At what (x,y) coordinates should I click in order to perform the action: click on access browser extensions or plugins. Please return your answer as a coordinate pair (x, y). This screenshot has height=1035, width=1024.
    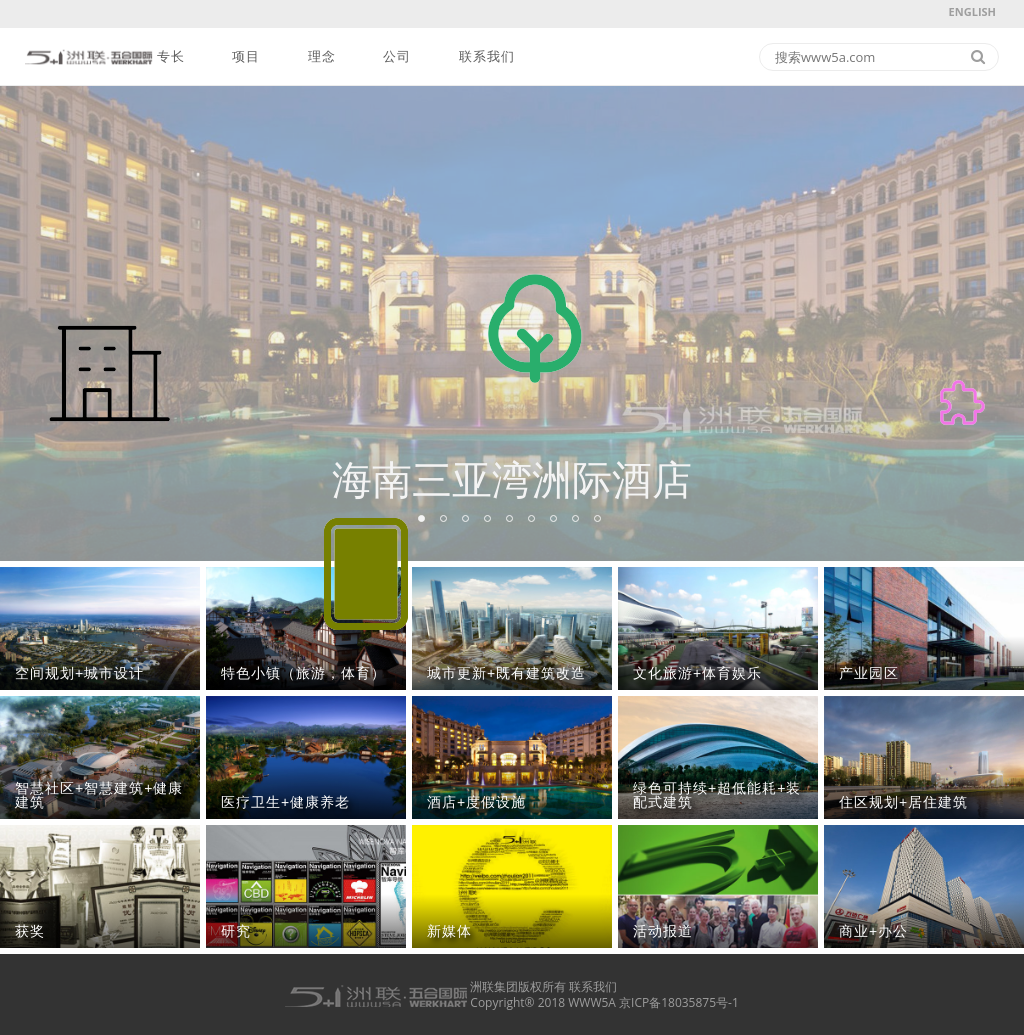
    Looking at the image, I should click on (962, 402).